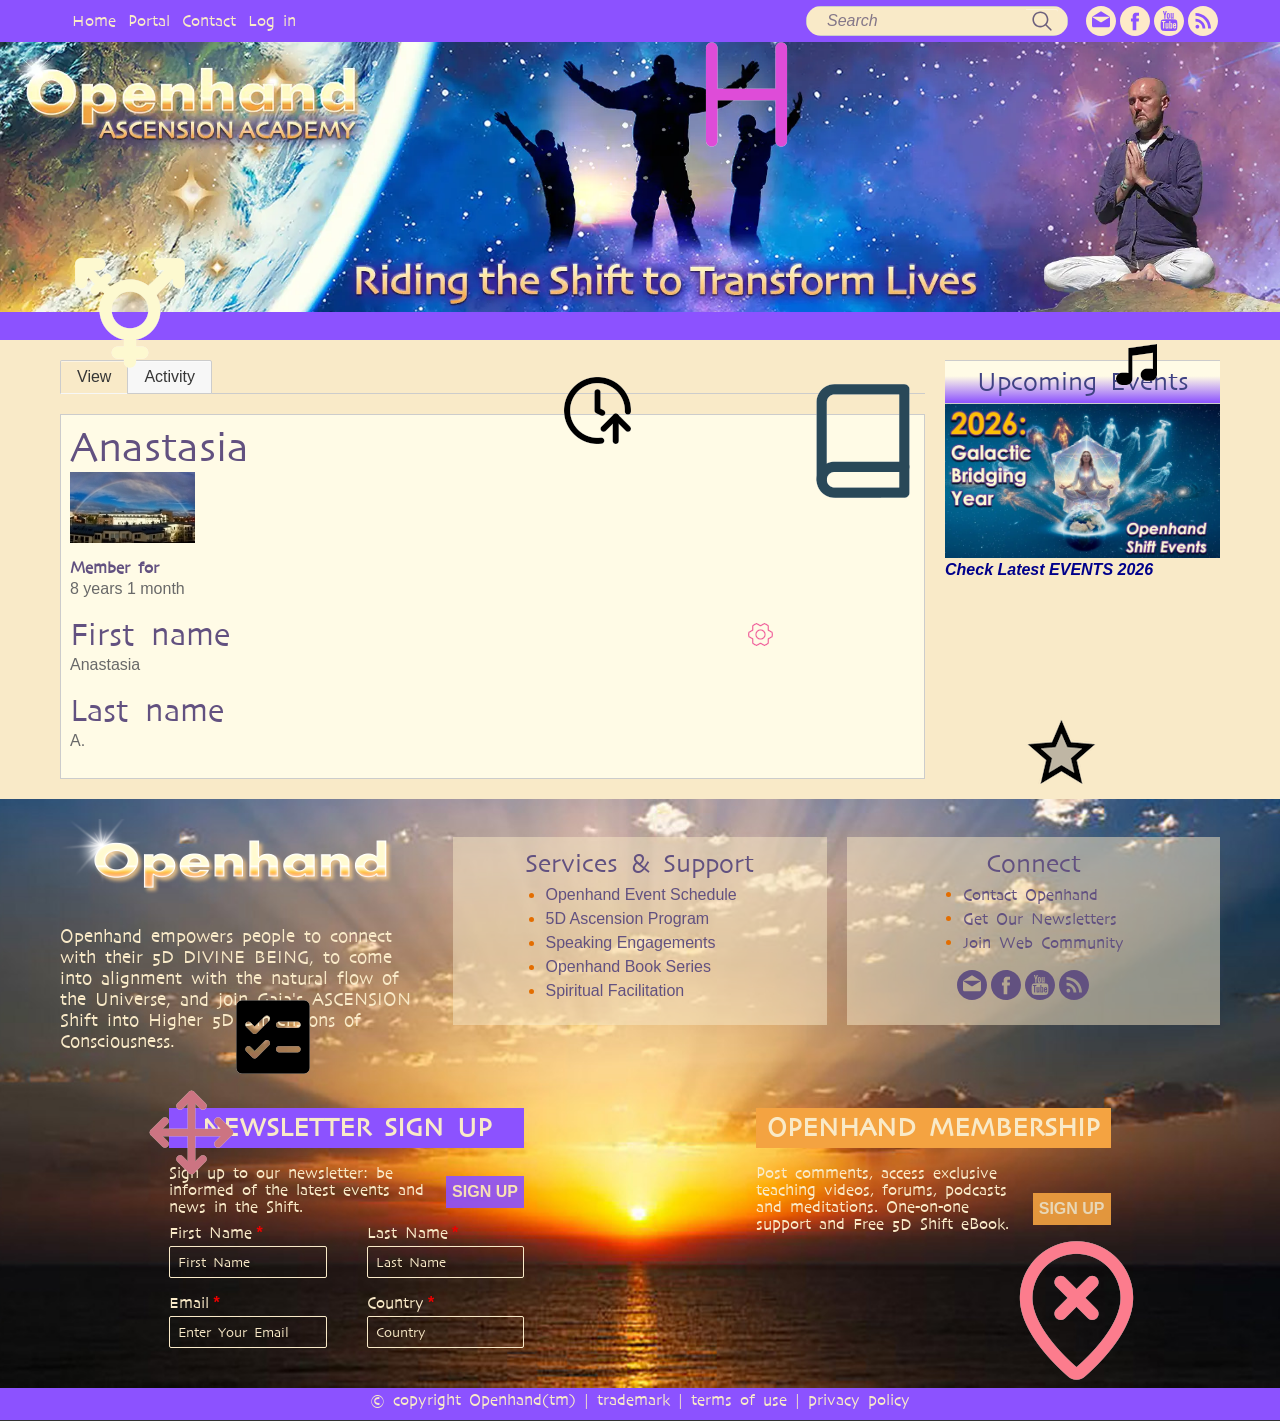 This screenshot has width=1280, height=1421. I want to click on upload or sync time data, so click(597, 410).